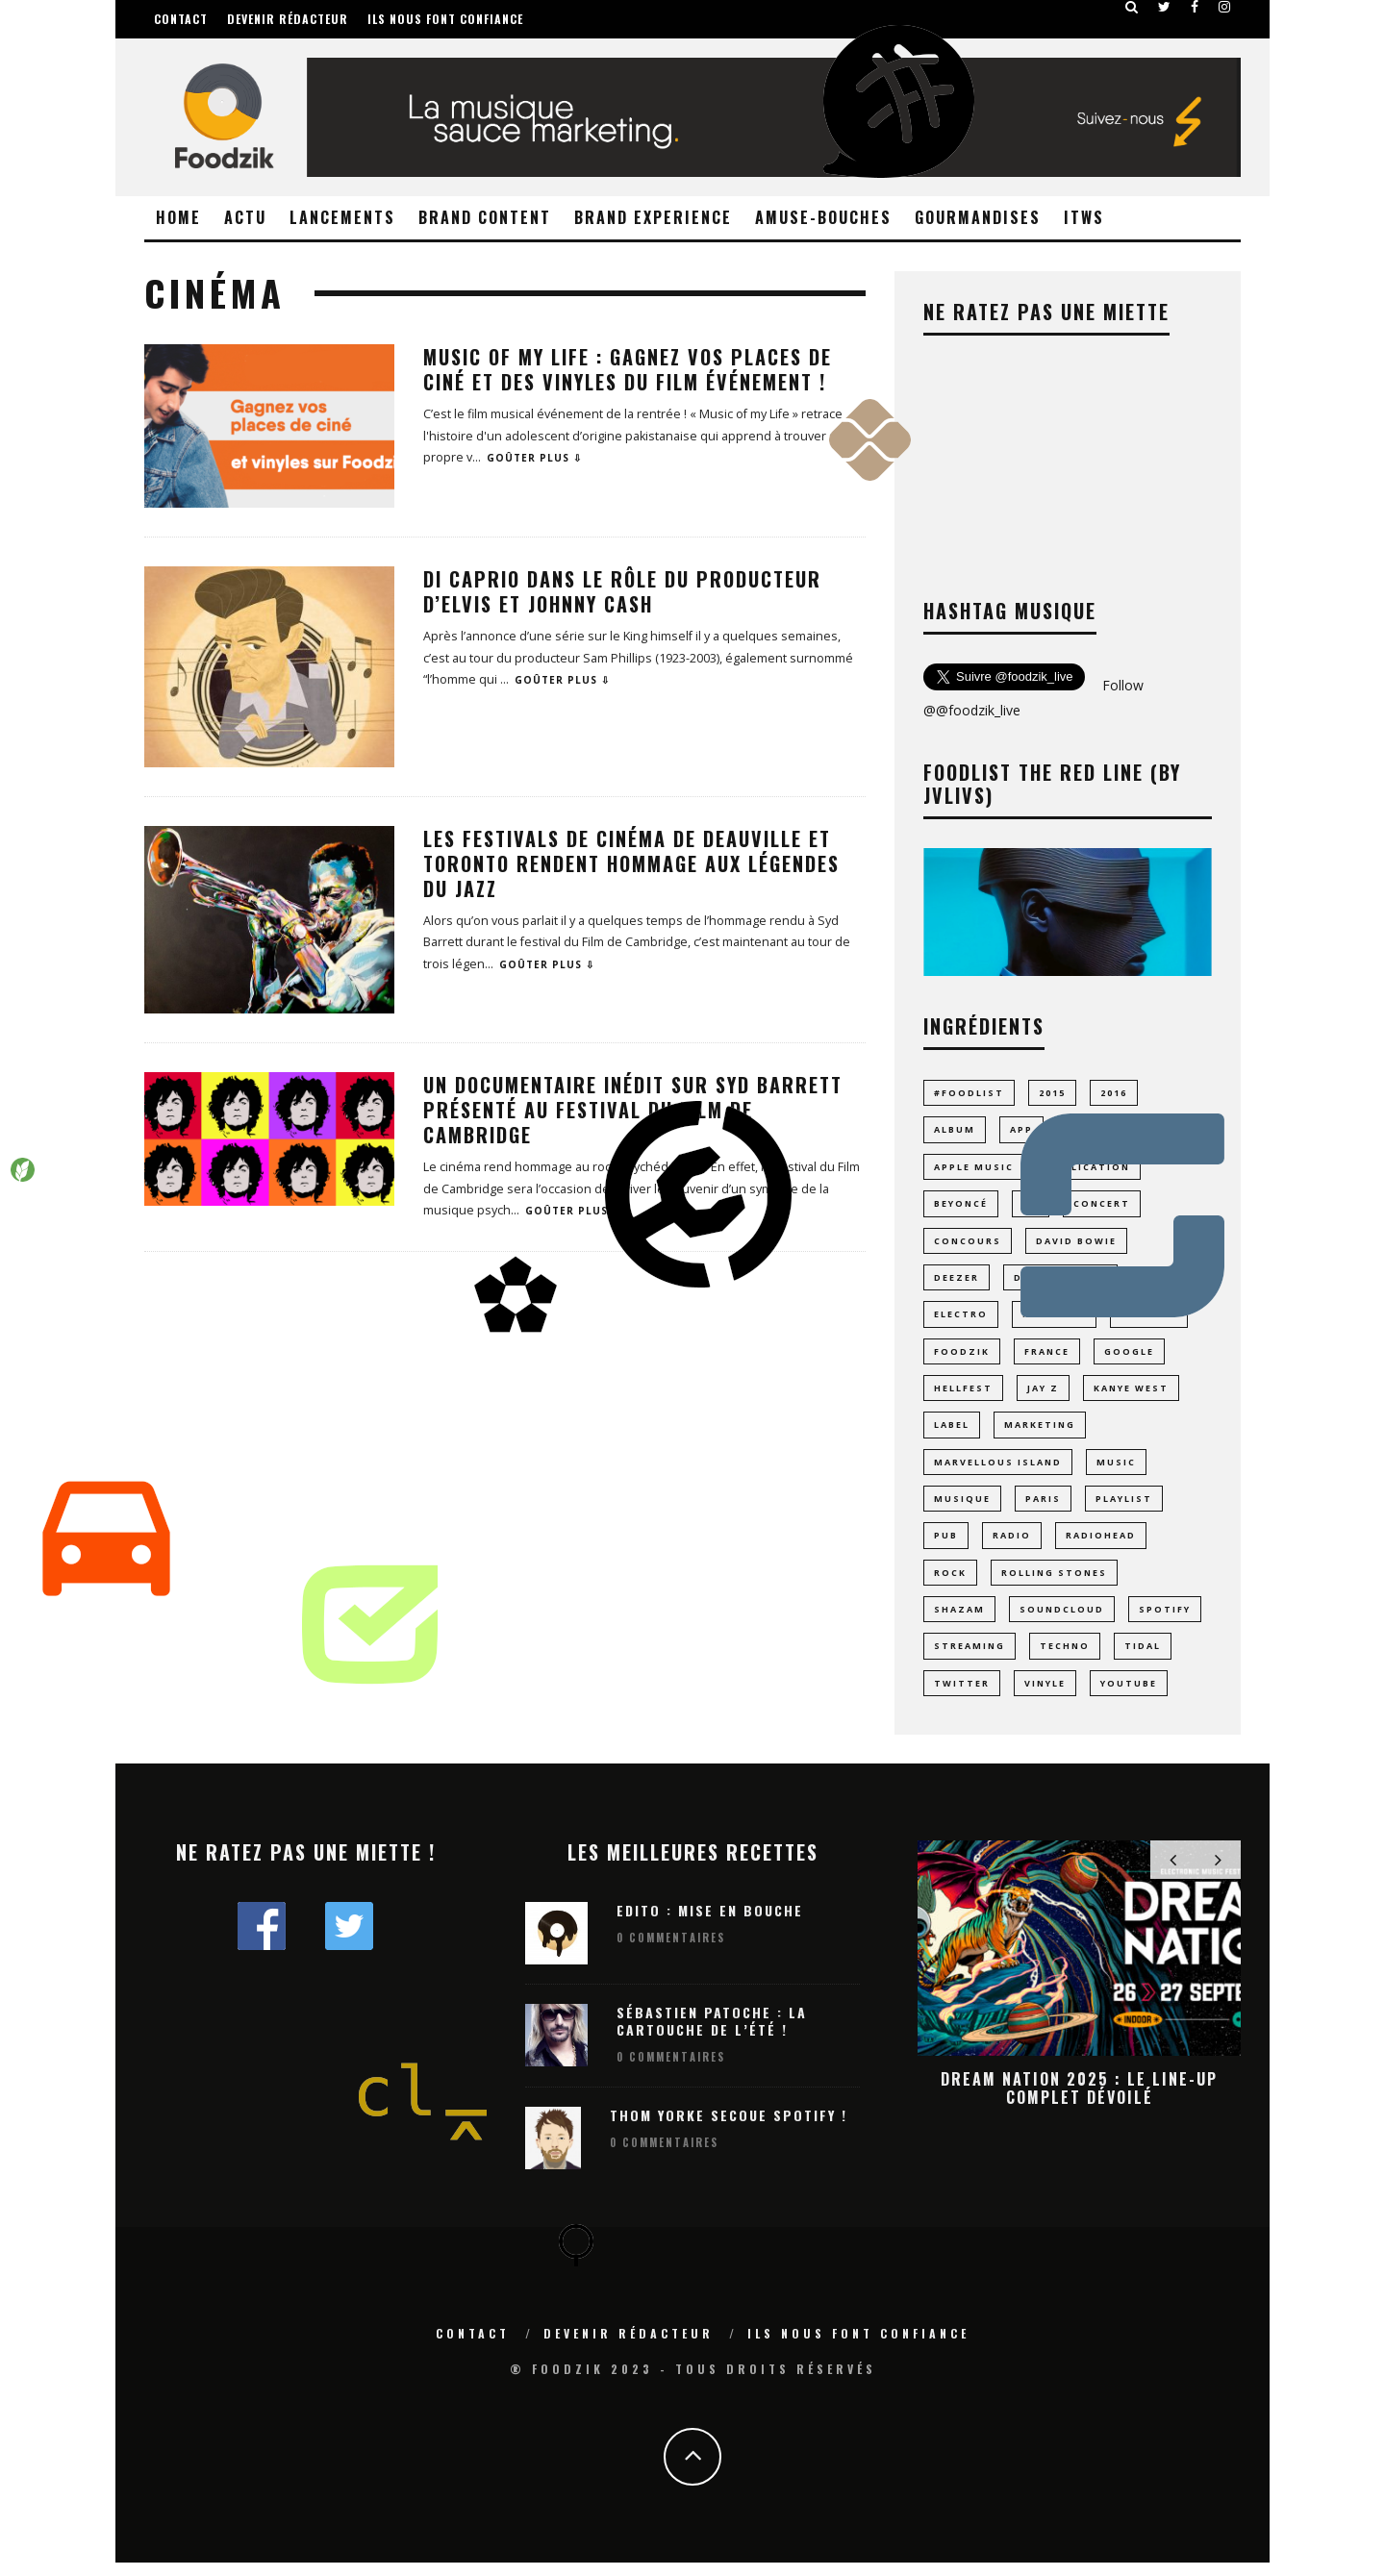  I want to click on helpdesk logo - customer support platform, so click(369, 1624).